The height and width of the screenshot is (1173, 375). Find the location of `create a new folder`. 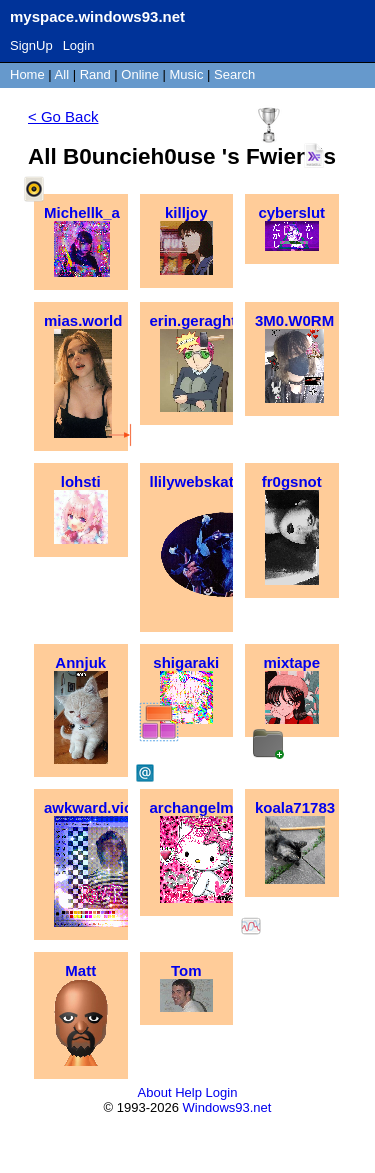

create a new folder is located at coordinates (268, 743).